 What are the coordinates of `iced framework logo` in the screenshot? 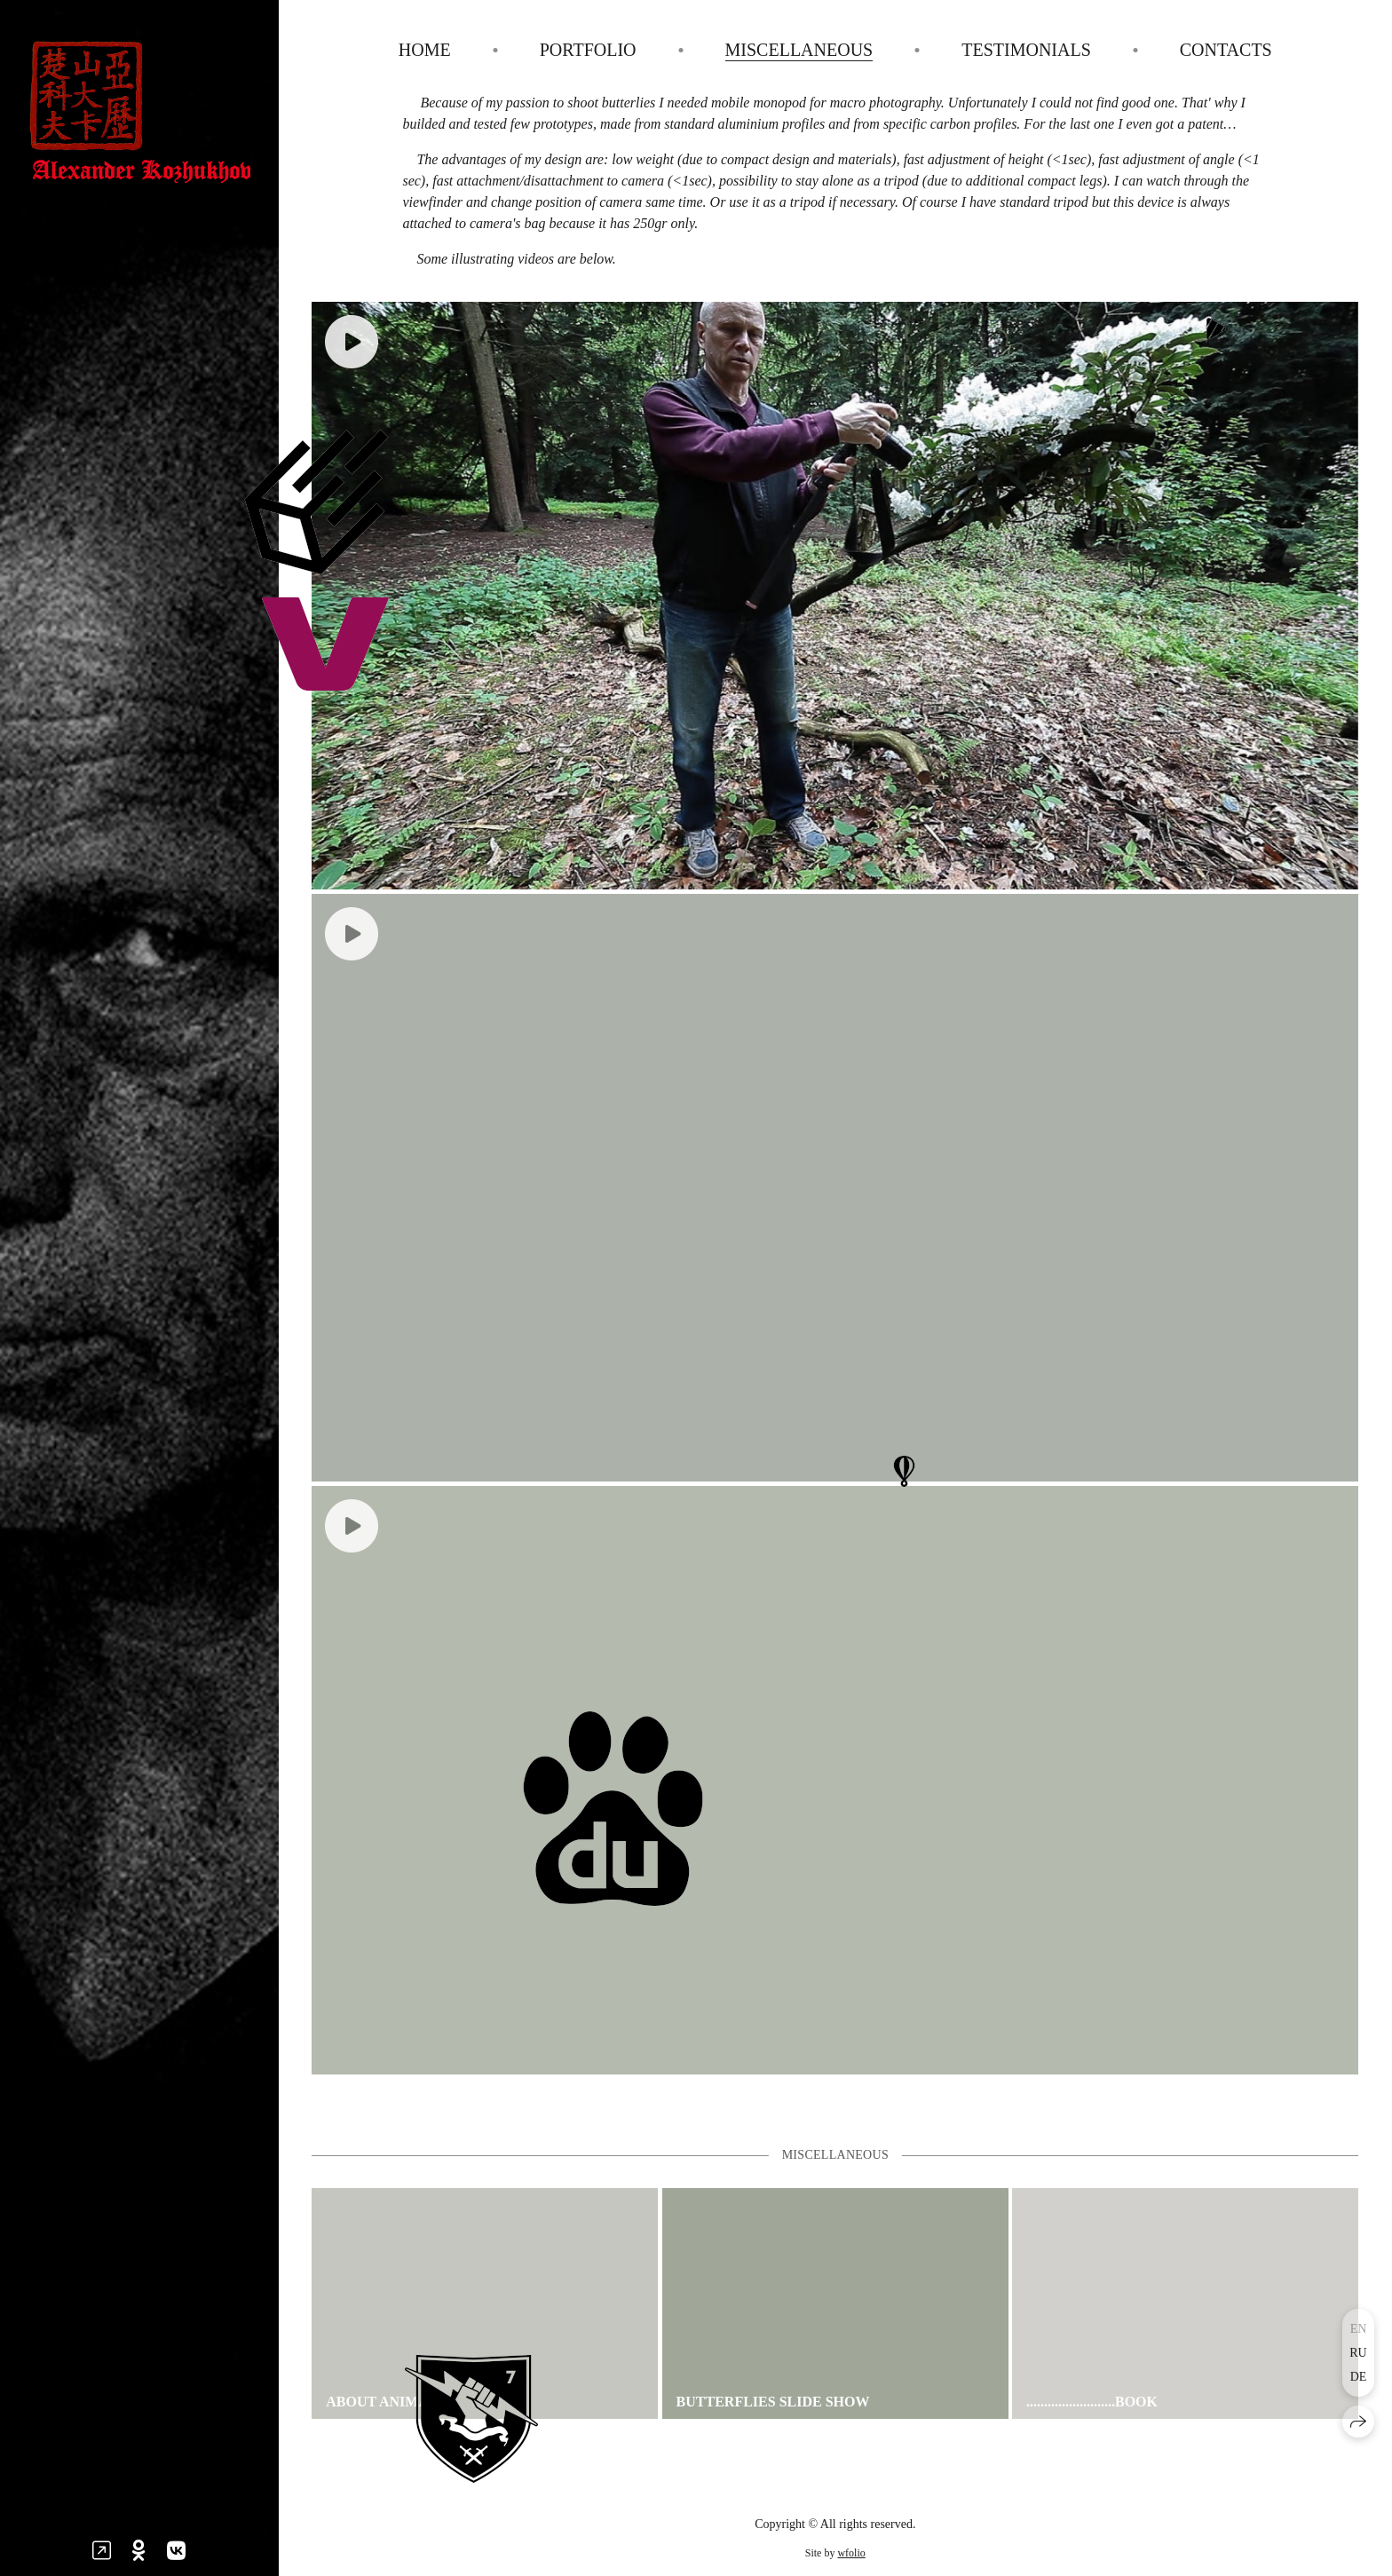 It's located at (316, 502).